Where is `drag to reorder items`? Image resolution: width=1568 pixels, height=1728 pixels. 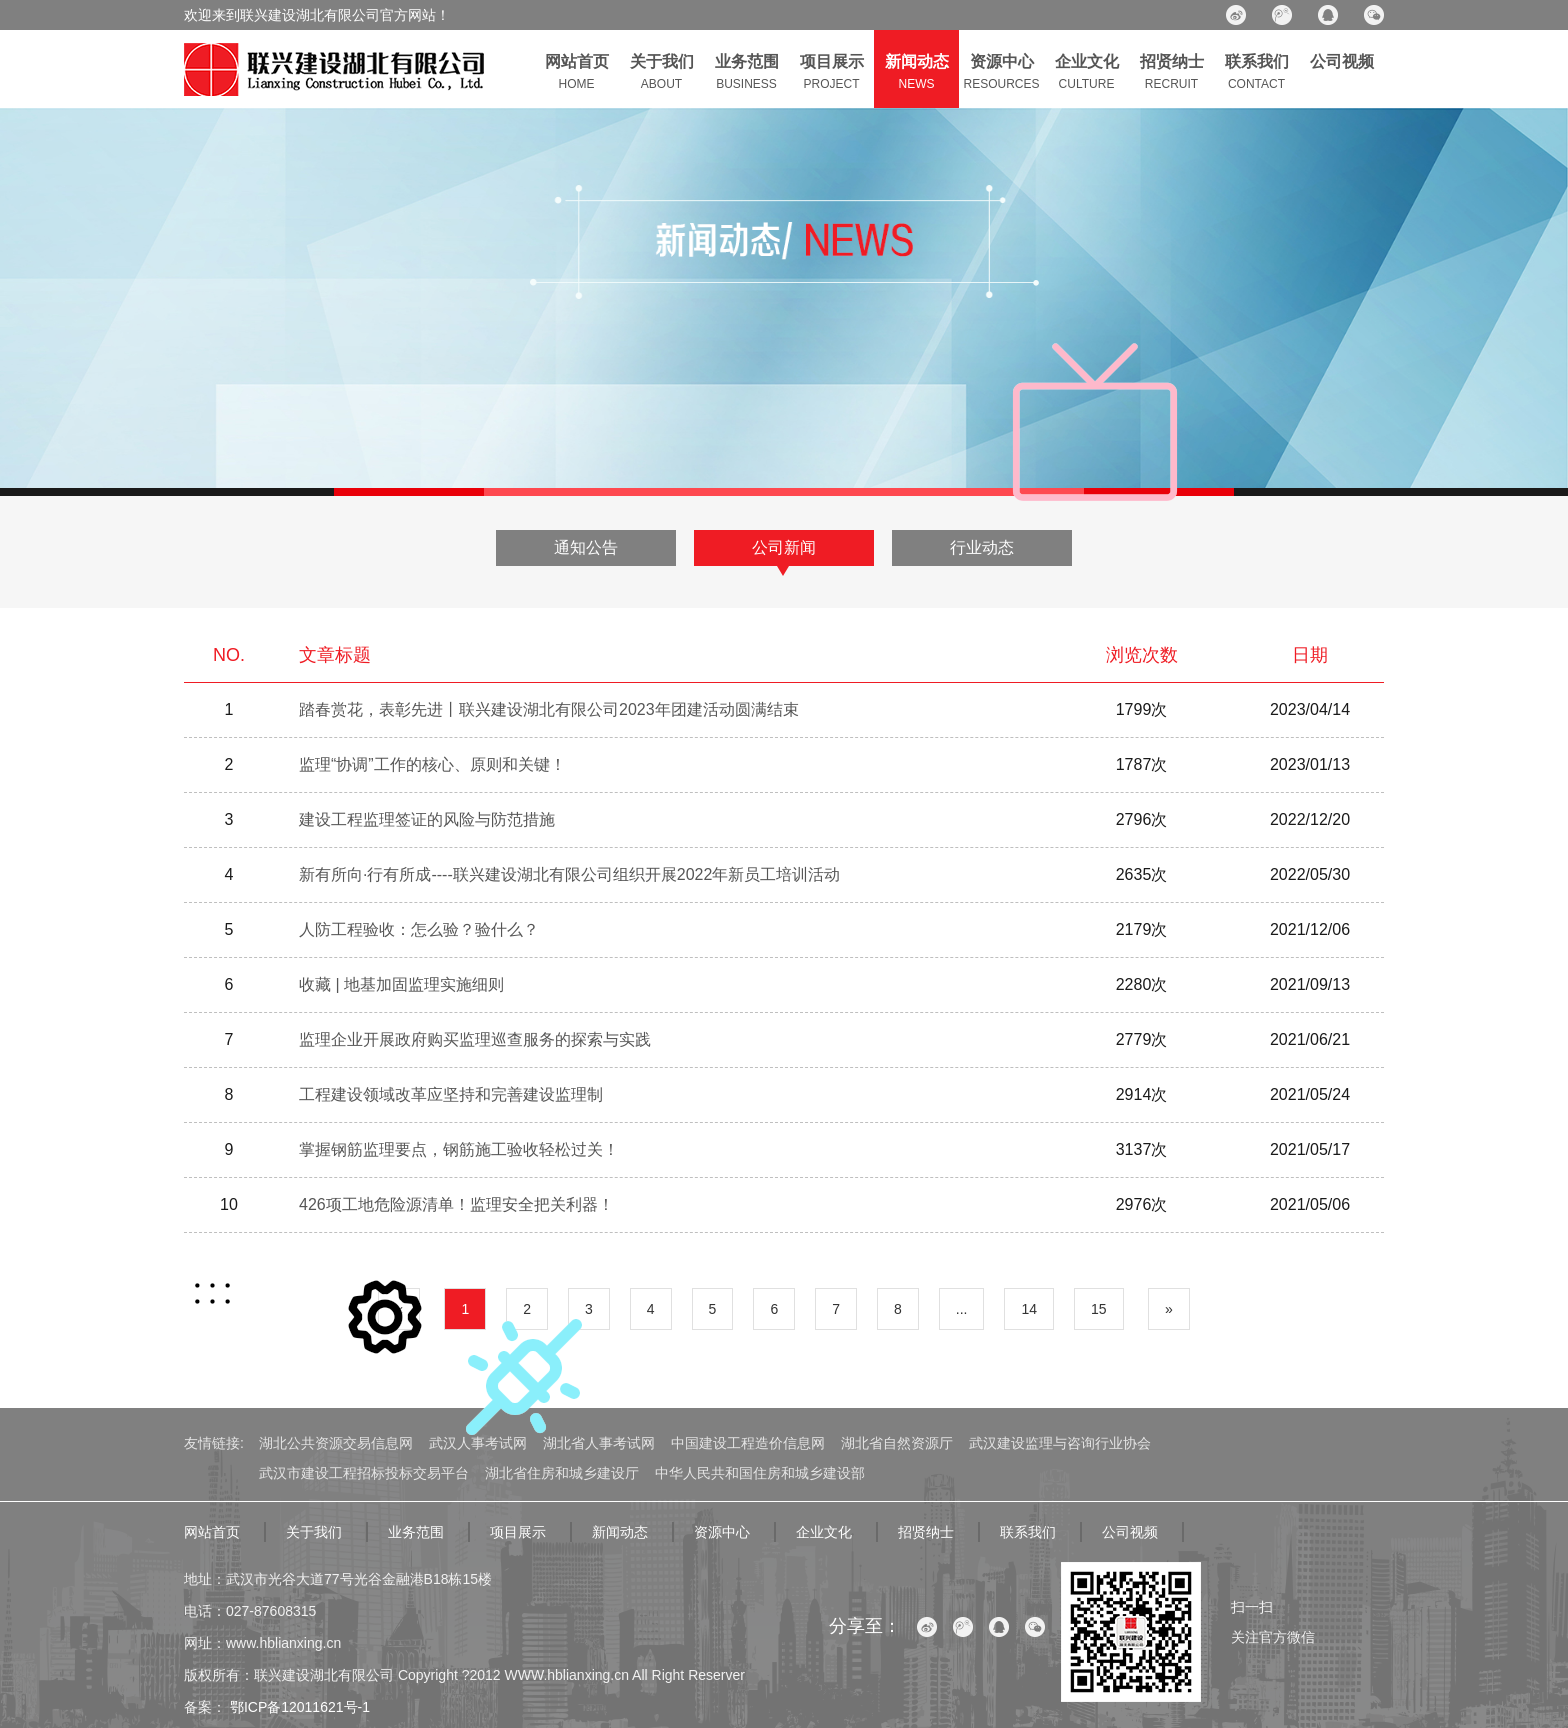 drag to reorder items is located at coordinates (212, 1293).